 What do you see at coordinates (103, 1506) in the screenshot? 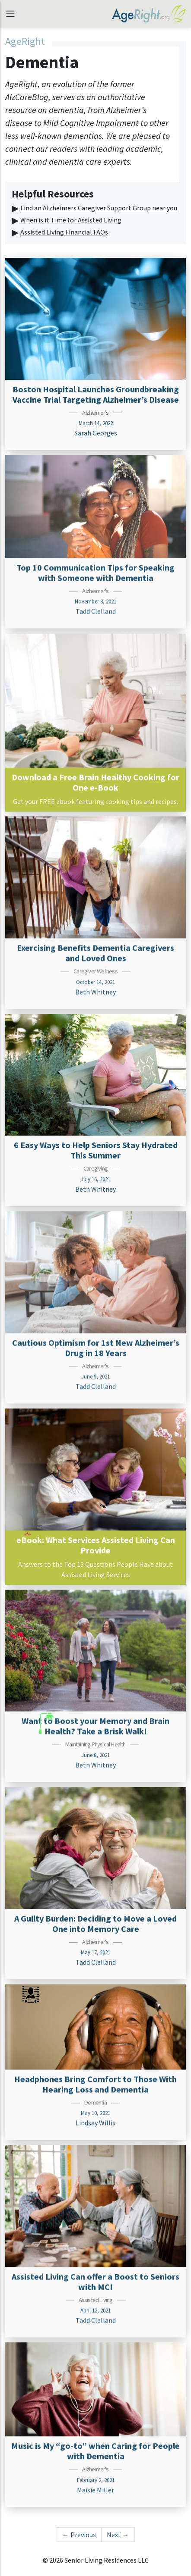
I see `indicates a zigzag or indirect path direction` at bounding box center [103, 1506].